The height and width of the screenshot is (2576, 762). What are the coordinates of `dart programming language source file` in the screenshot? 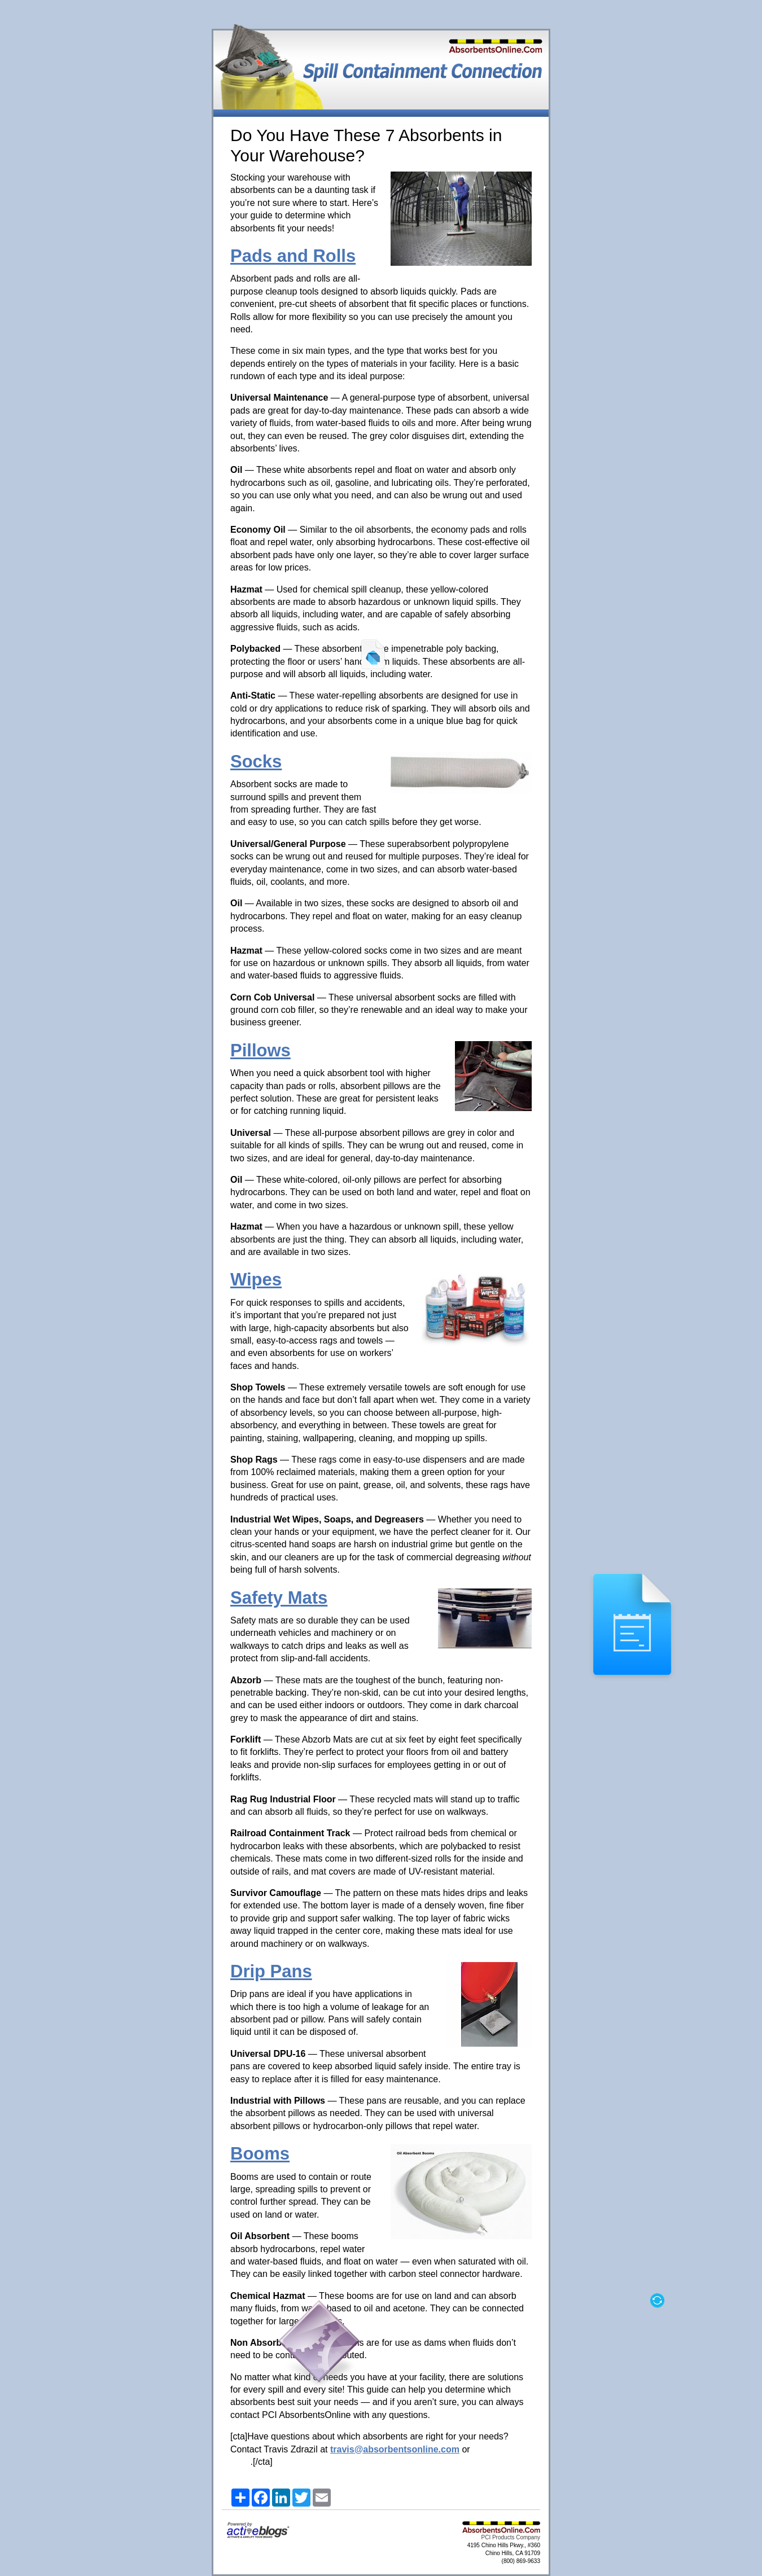 It's located at (373, 654).